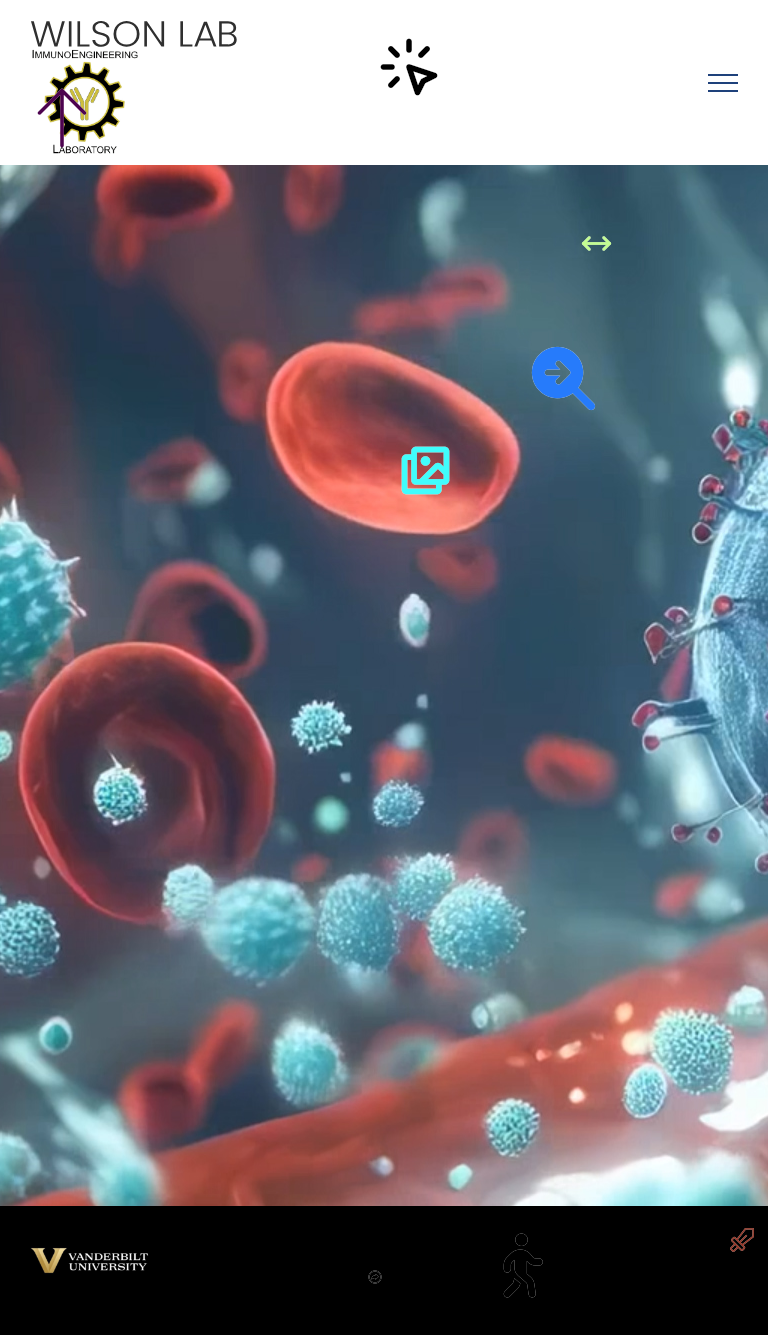 The width and height of the screenshot is (768, 1335). What do you see at coordinates (742, 1239) in the screenshot?
I see `access combat or battle features` at bounding box center [742, 1239].